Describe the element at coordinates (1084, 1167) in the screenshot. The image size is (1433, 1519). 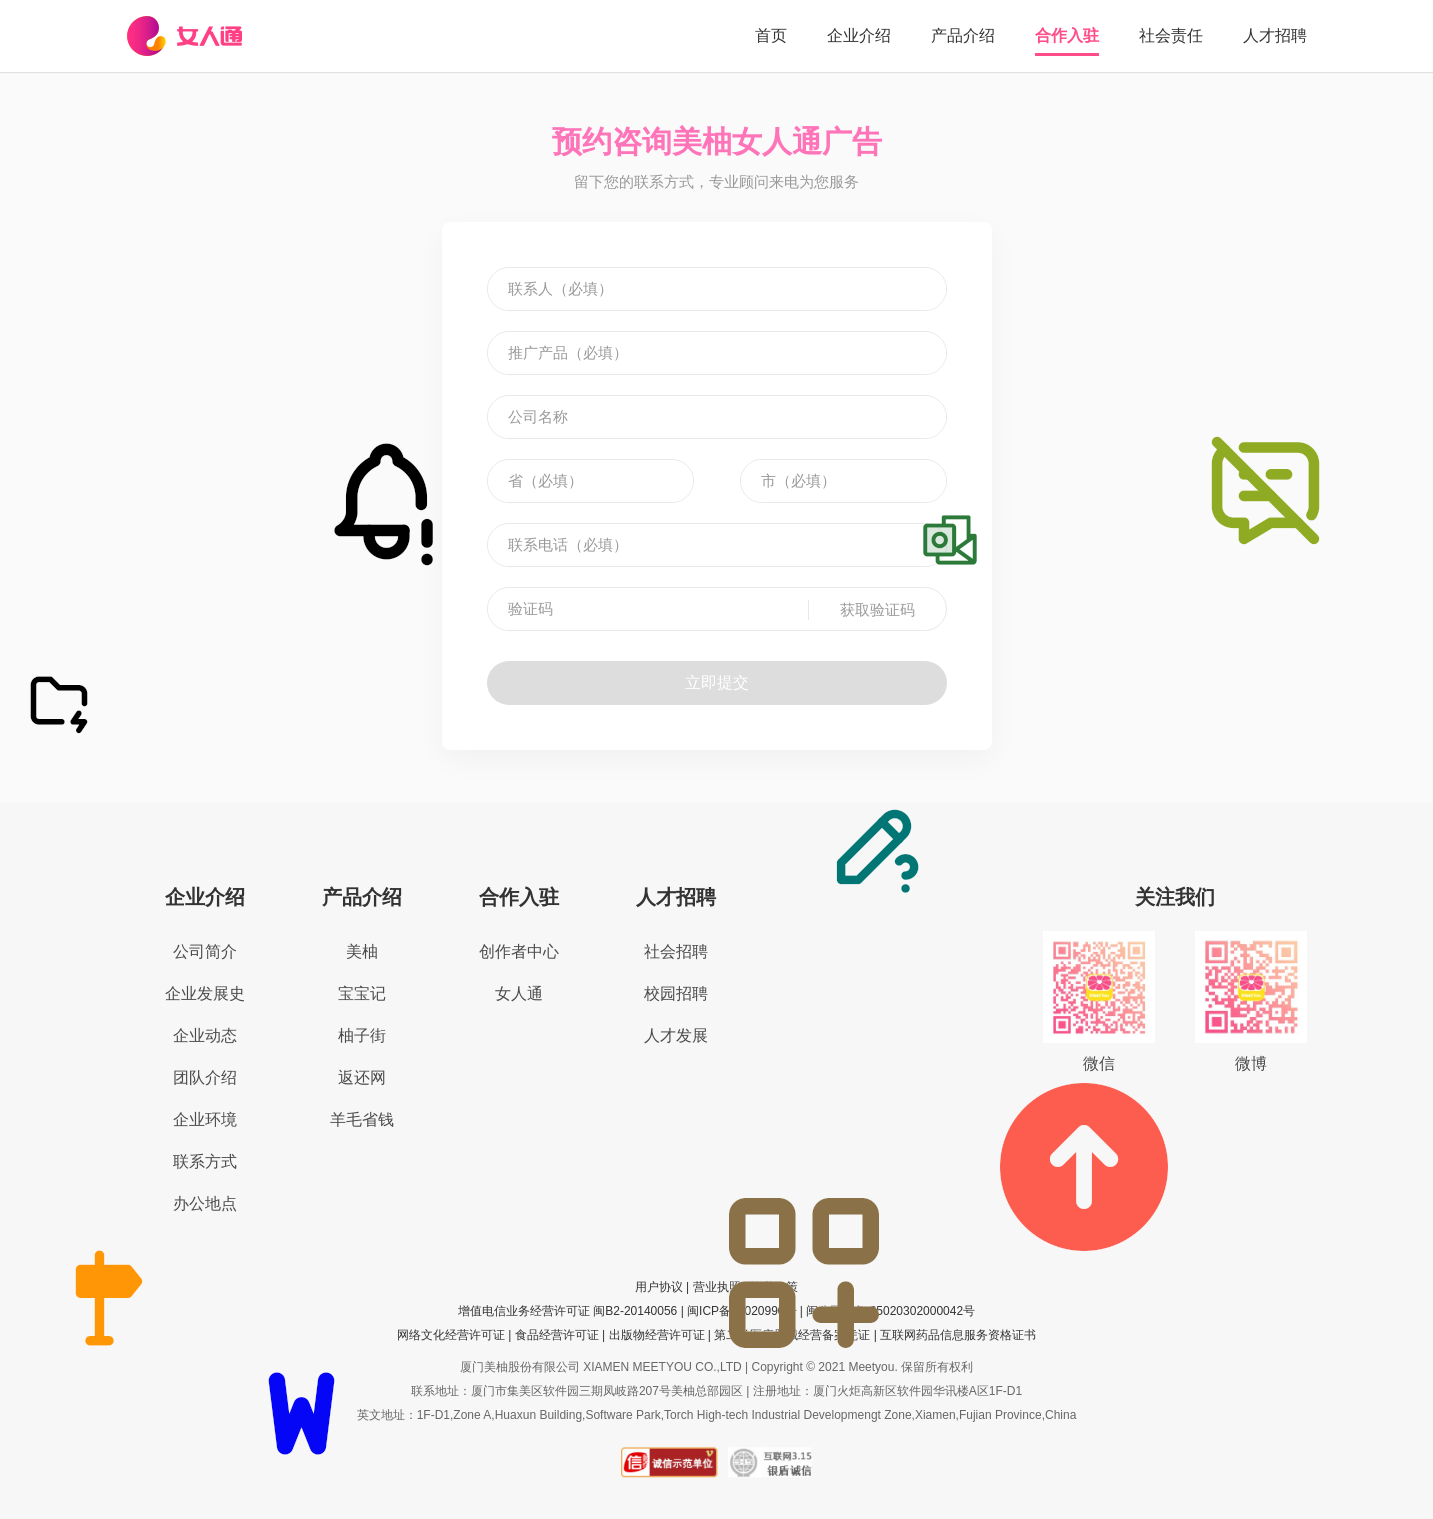
I see `upload a file or content` at that location.